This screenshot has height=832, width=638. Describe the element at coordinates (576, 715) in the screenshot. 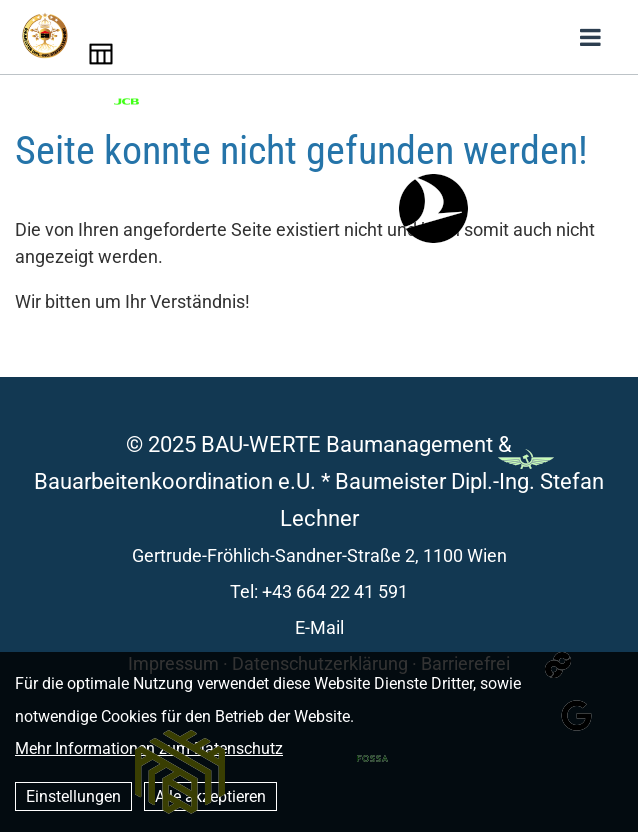

I see `sign in with Google` at that location.